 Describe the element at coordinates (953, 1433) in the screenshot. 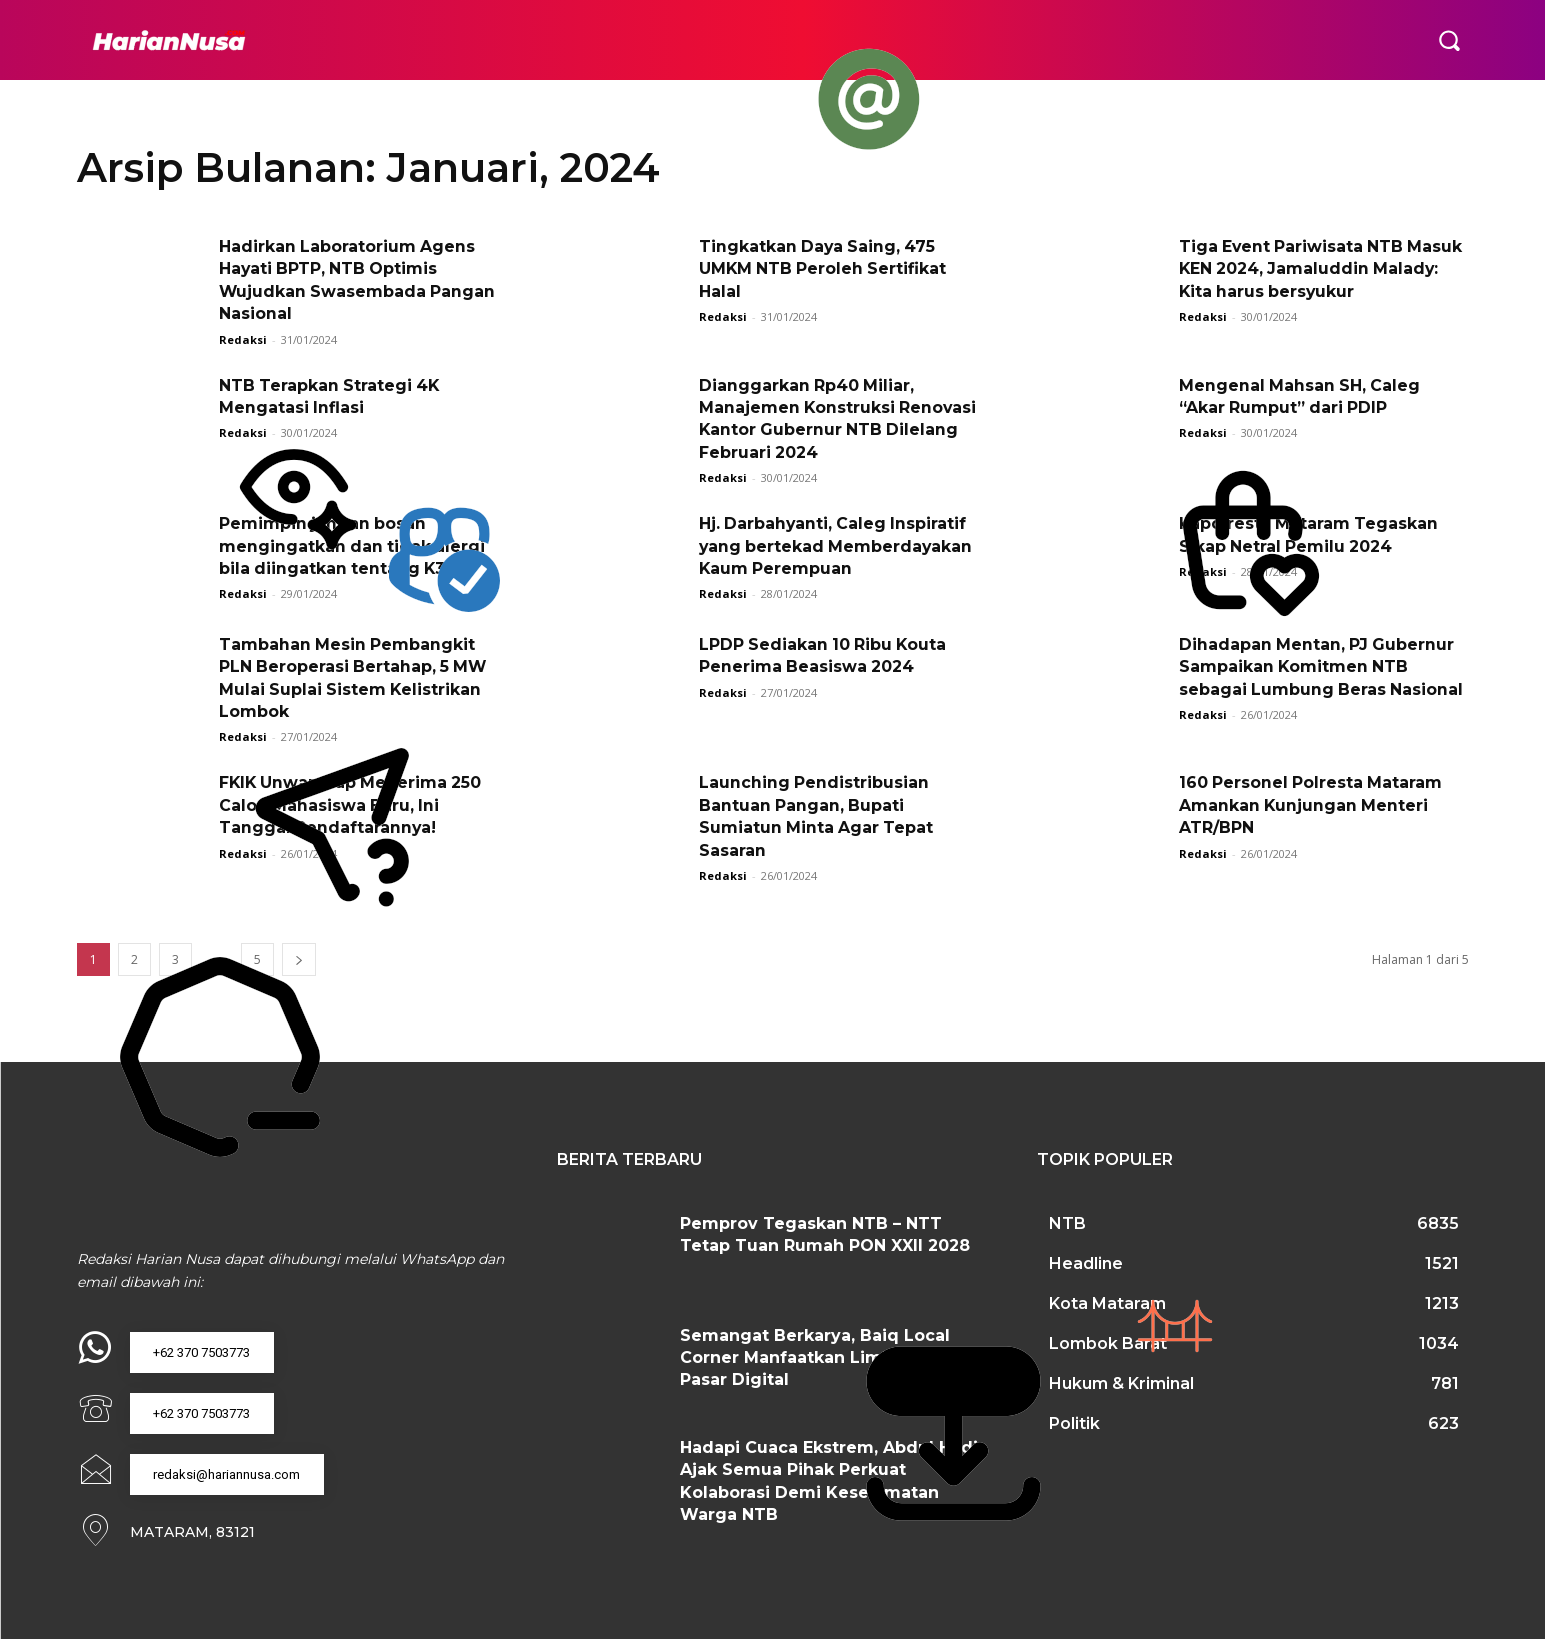

I see `move element to bottom of layout` at that location.